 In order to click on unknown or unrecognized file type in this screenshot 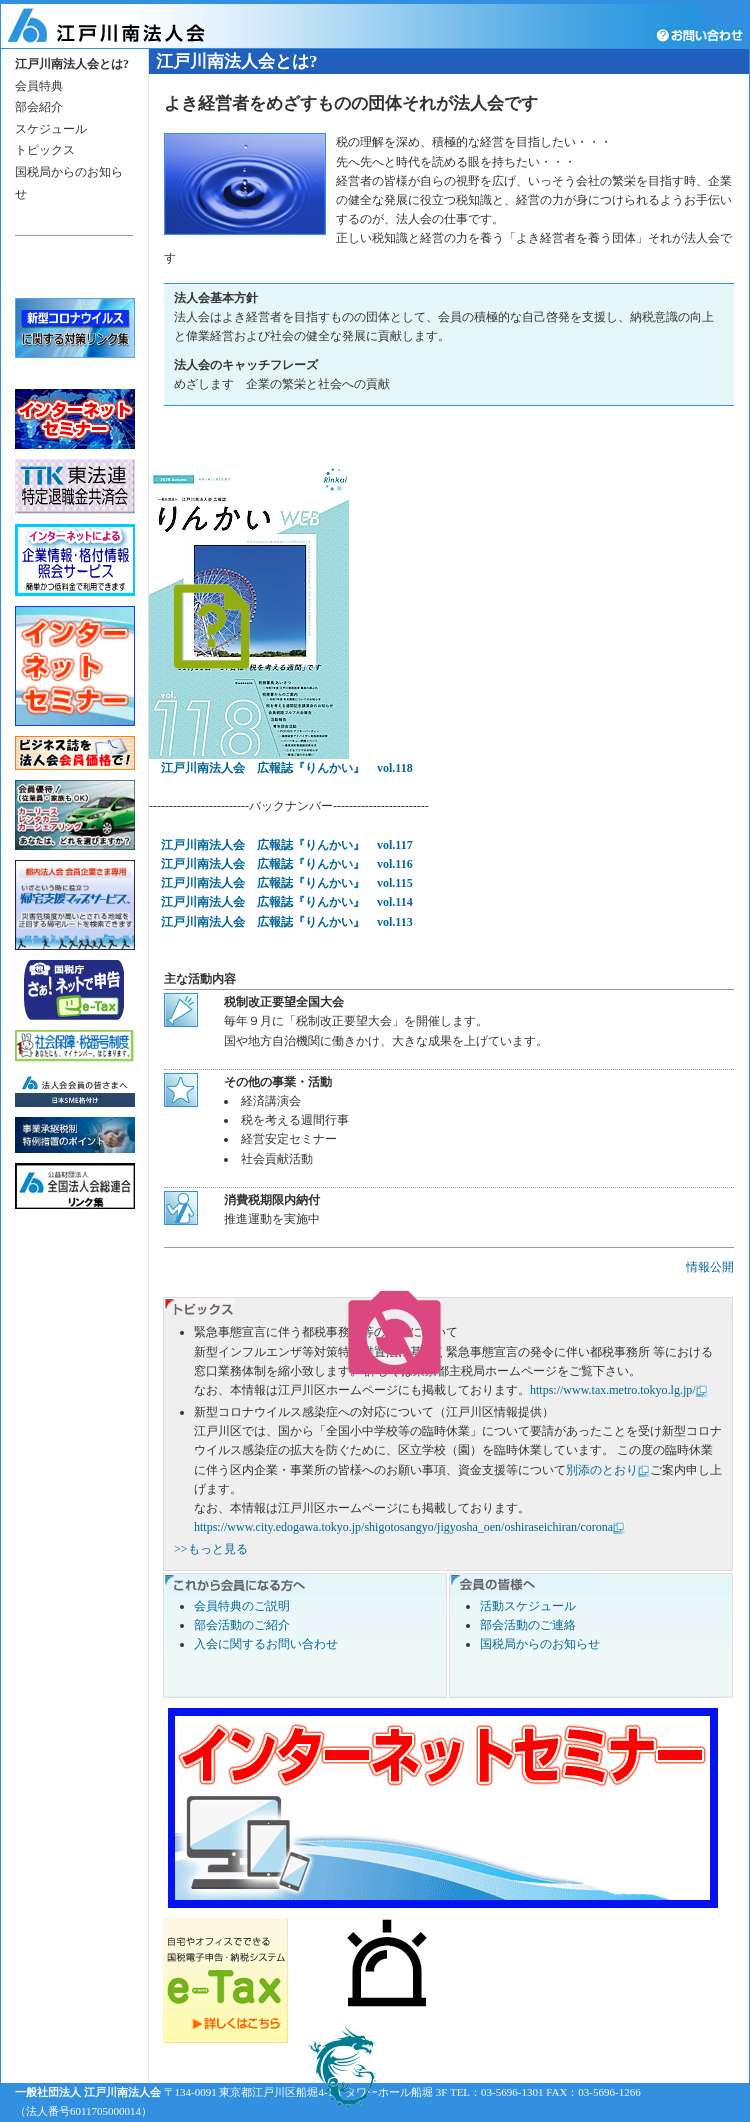, I will do `click(211, 626)`.